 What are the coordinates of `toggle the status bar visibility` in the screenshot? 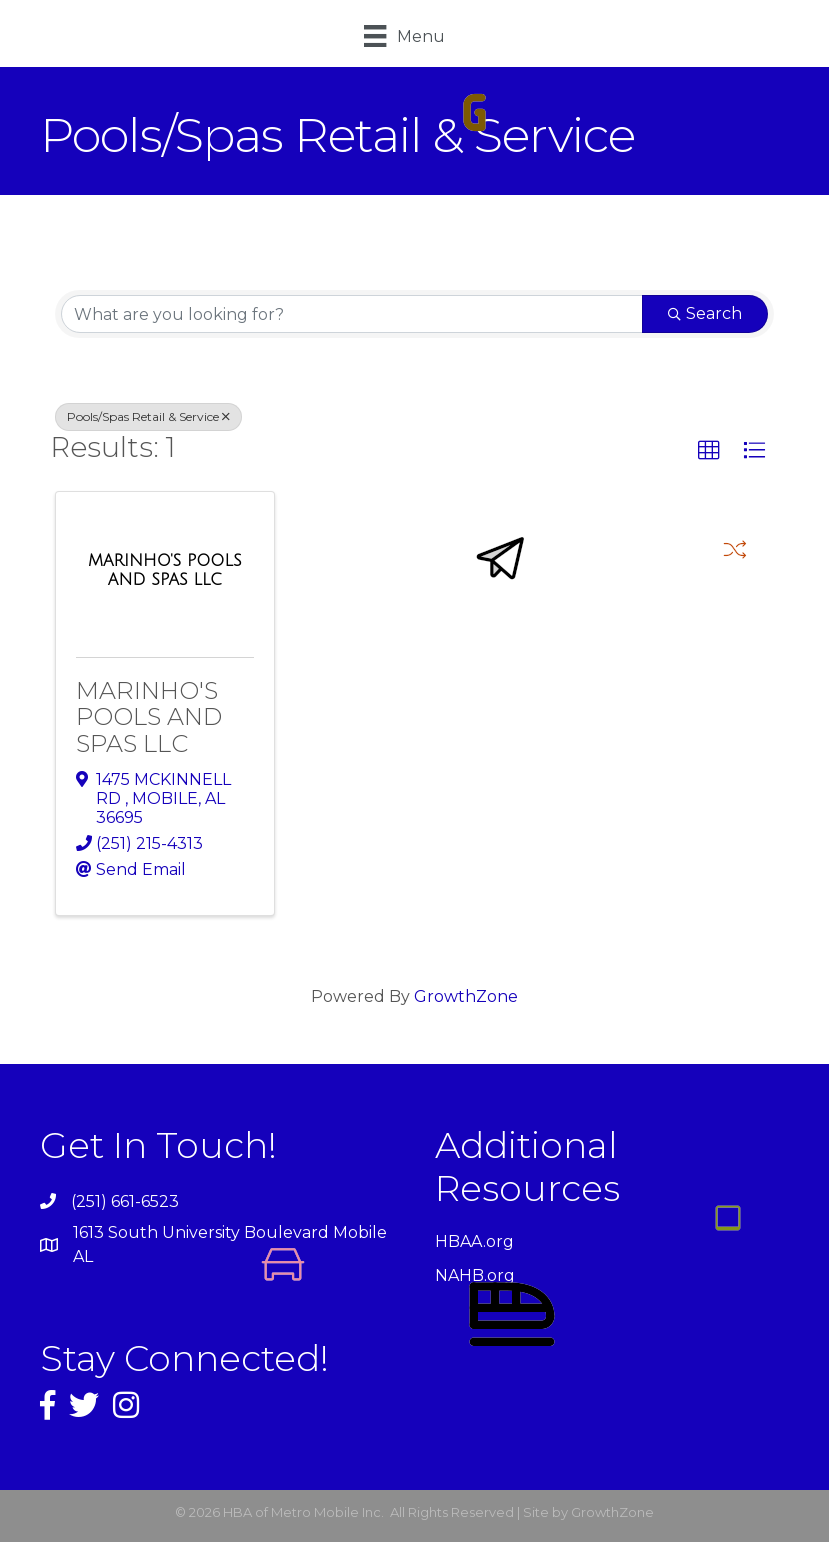 It's located at (728, 1218).